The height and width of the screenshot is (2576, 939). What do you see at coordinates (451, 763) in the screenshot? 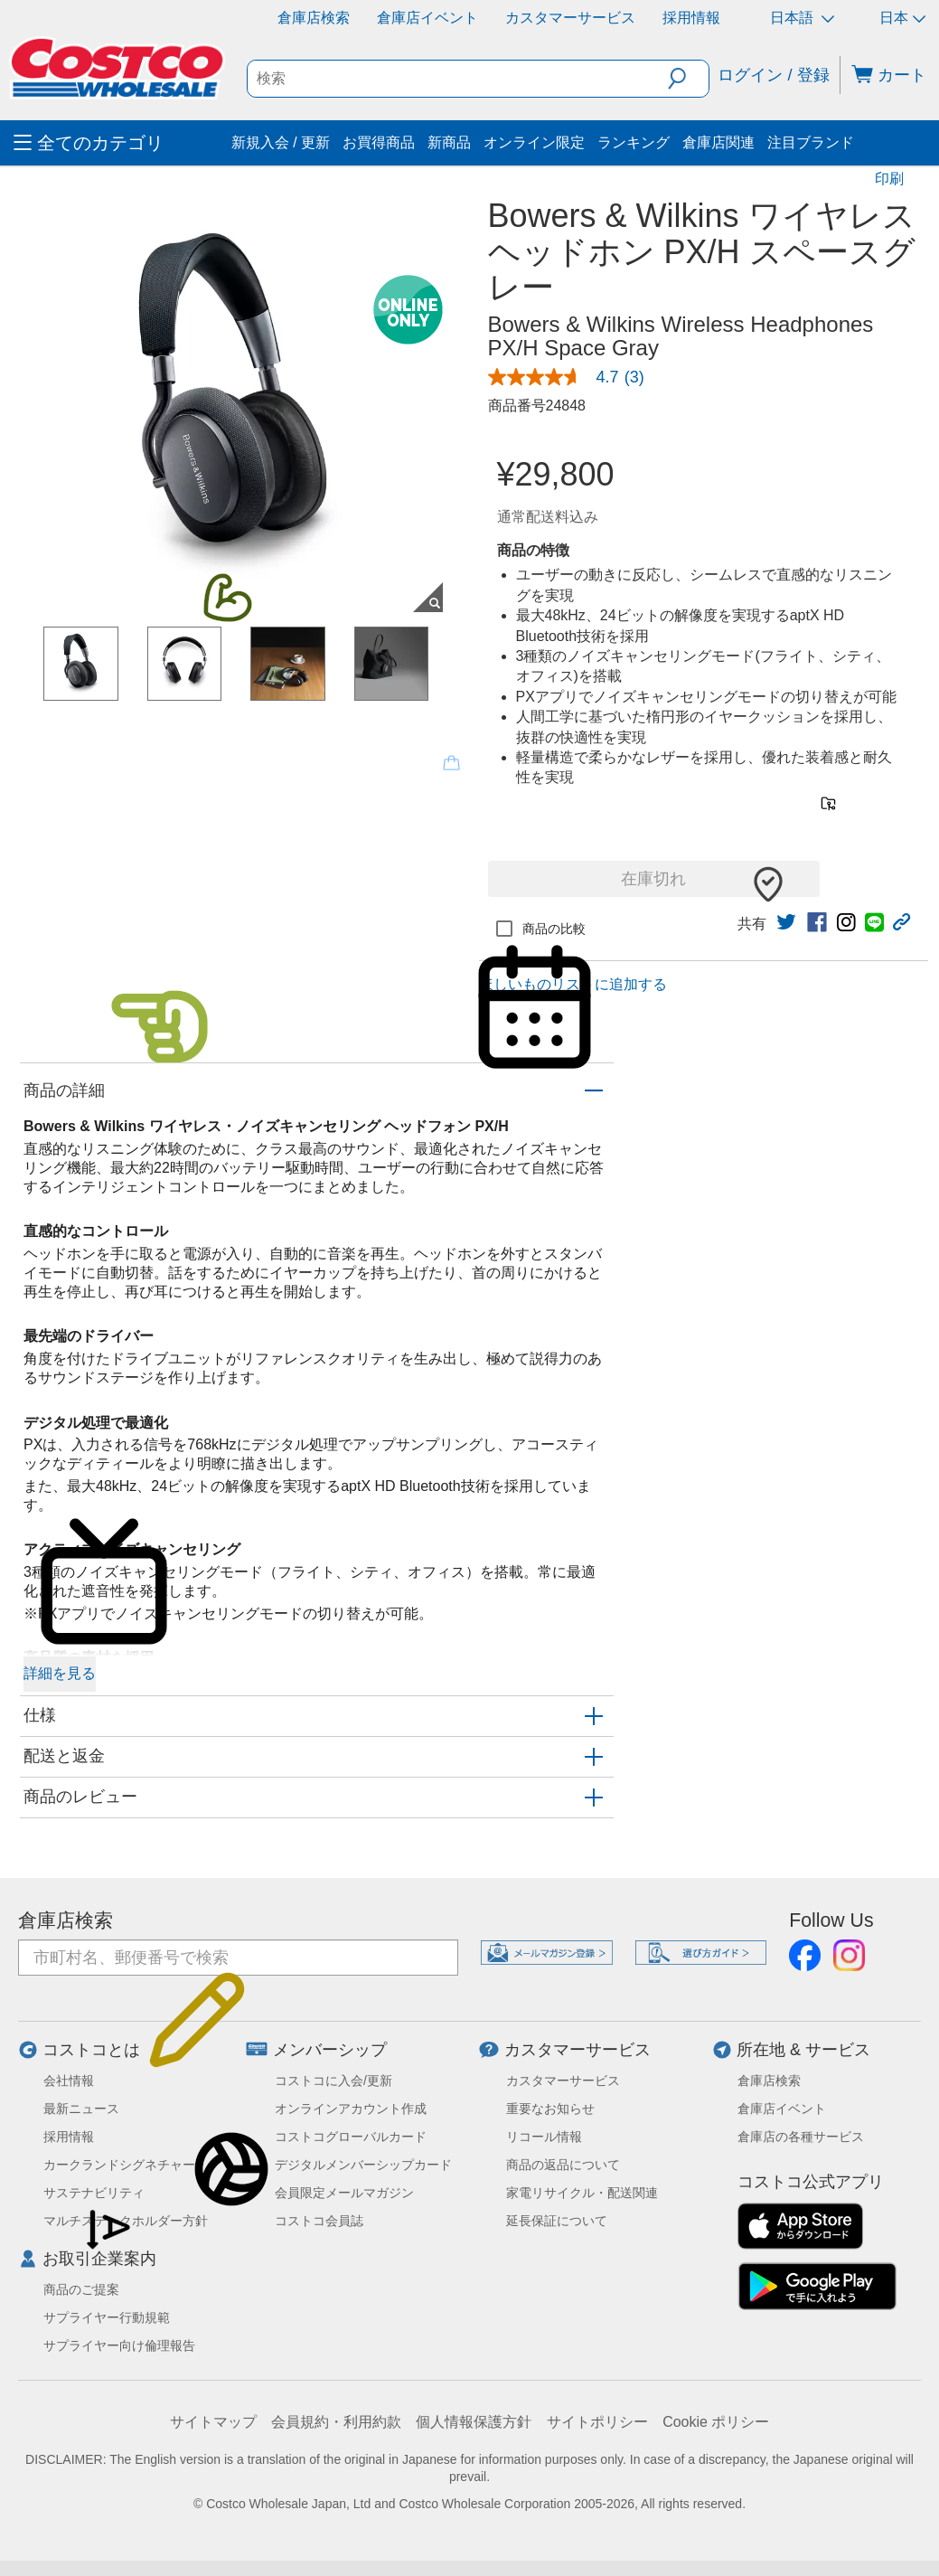
I see `view your shopping bag` at bounding box center [451, 763].